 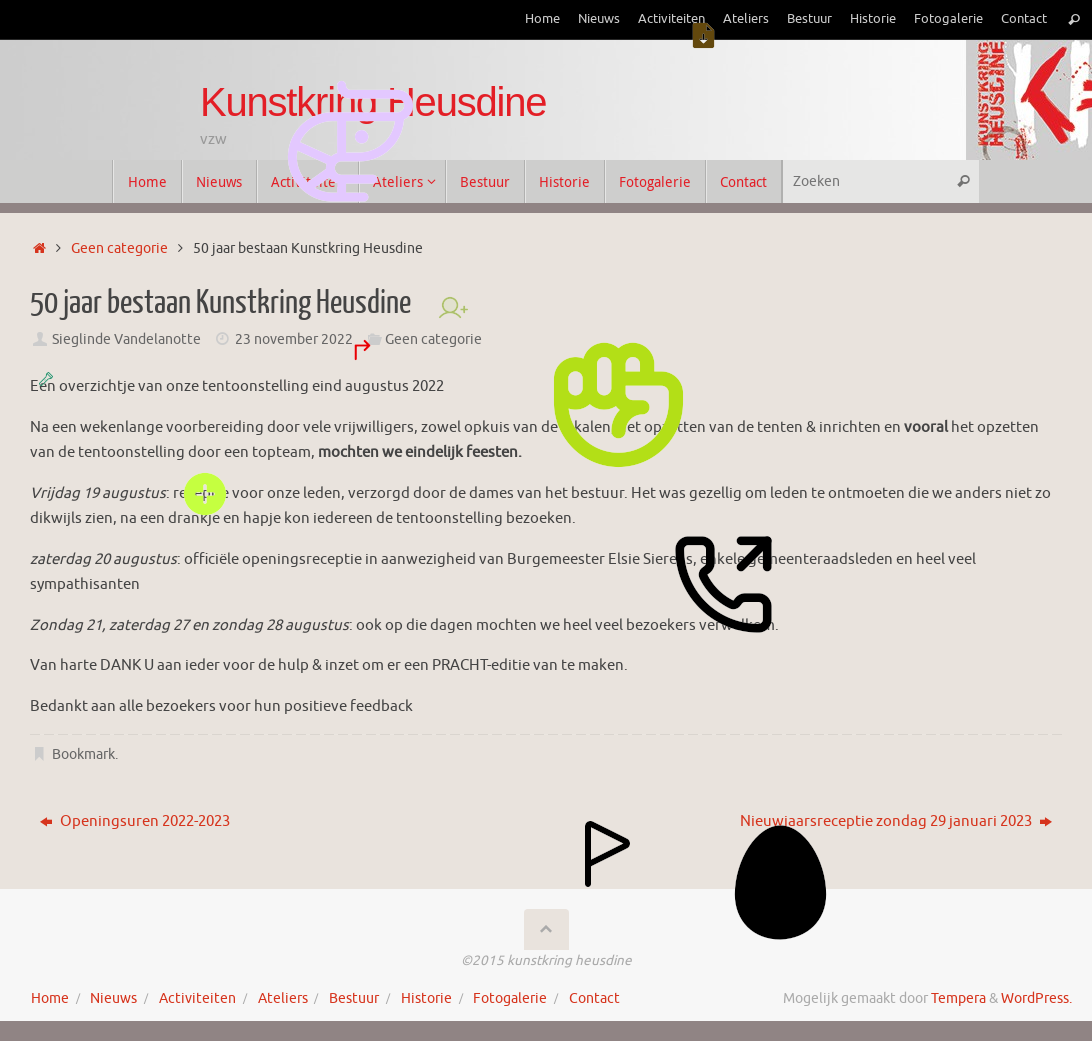 What do you see at coordinates (723, 584) in the screenshot?
I see `make an outgoing call` at bounding box center [723, 584].